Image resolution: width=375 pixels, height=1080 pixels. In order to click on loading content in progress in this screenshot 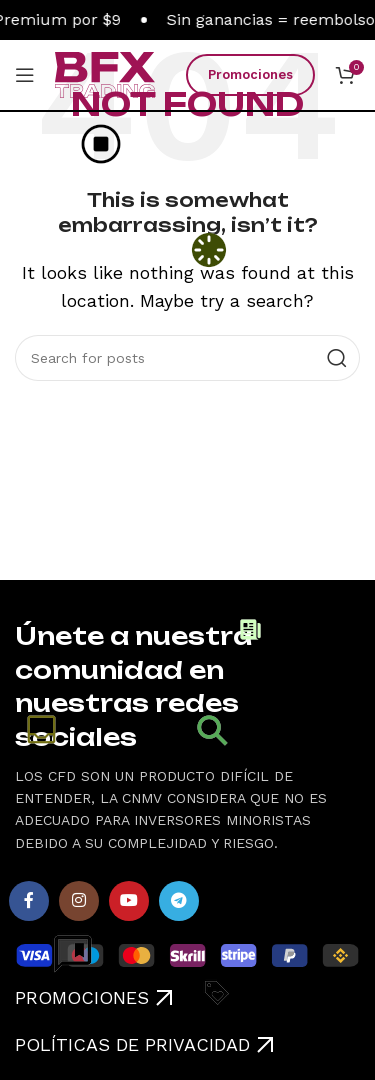, I will do `click(209, 250)`.